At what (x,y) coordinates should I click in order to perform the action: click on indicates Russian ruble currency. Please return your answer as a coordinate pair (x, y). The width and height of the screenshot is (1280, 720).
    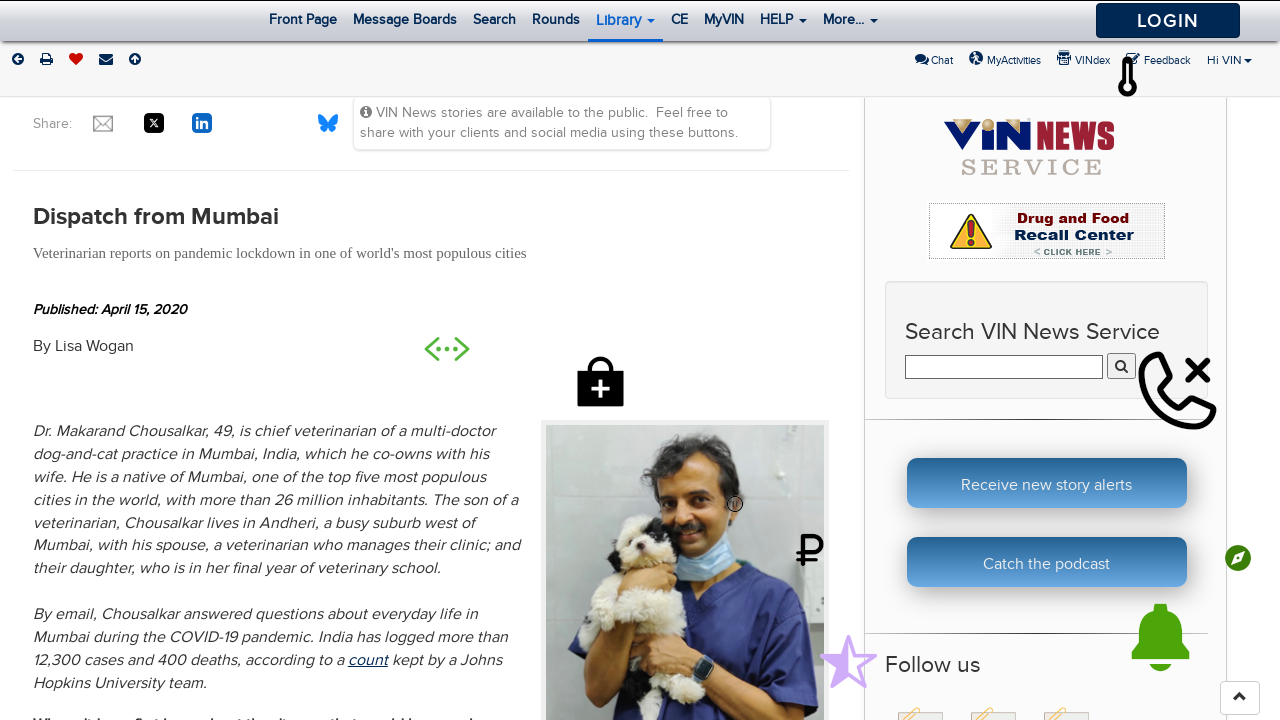
    Looking at the image, I should click on (811, 550).